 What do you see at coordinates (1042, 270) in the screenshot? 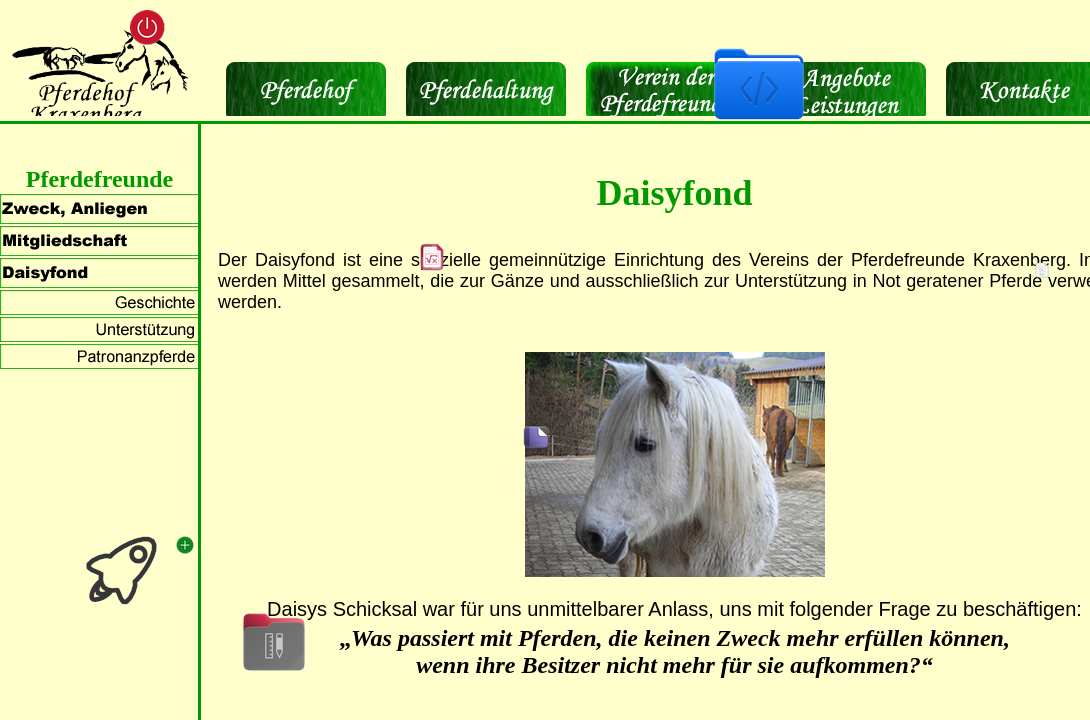
I see `open a CSV spreadsheet file` at bounding box center [1042, 270].